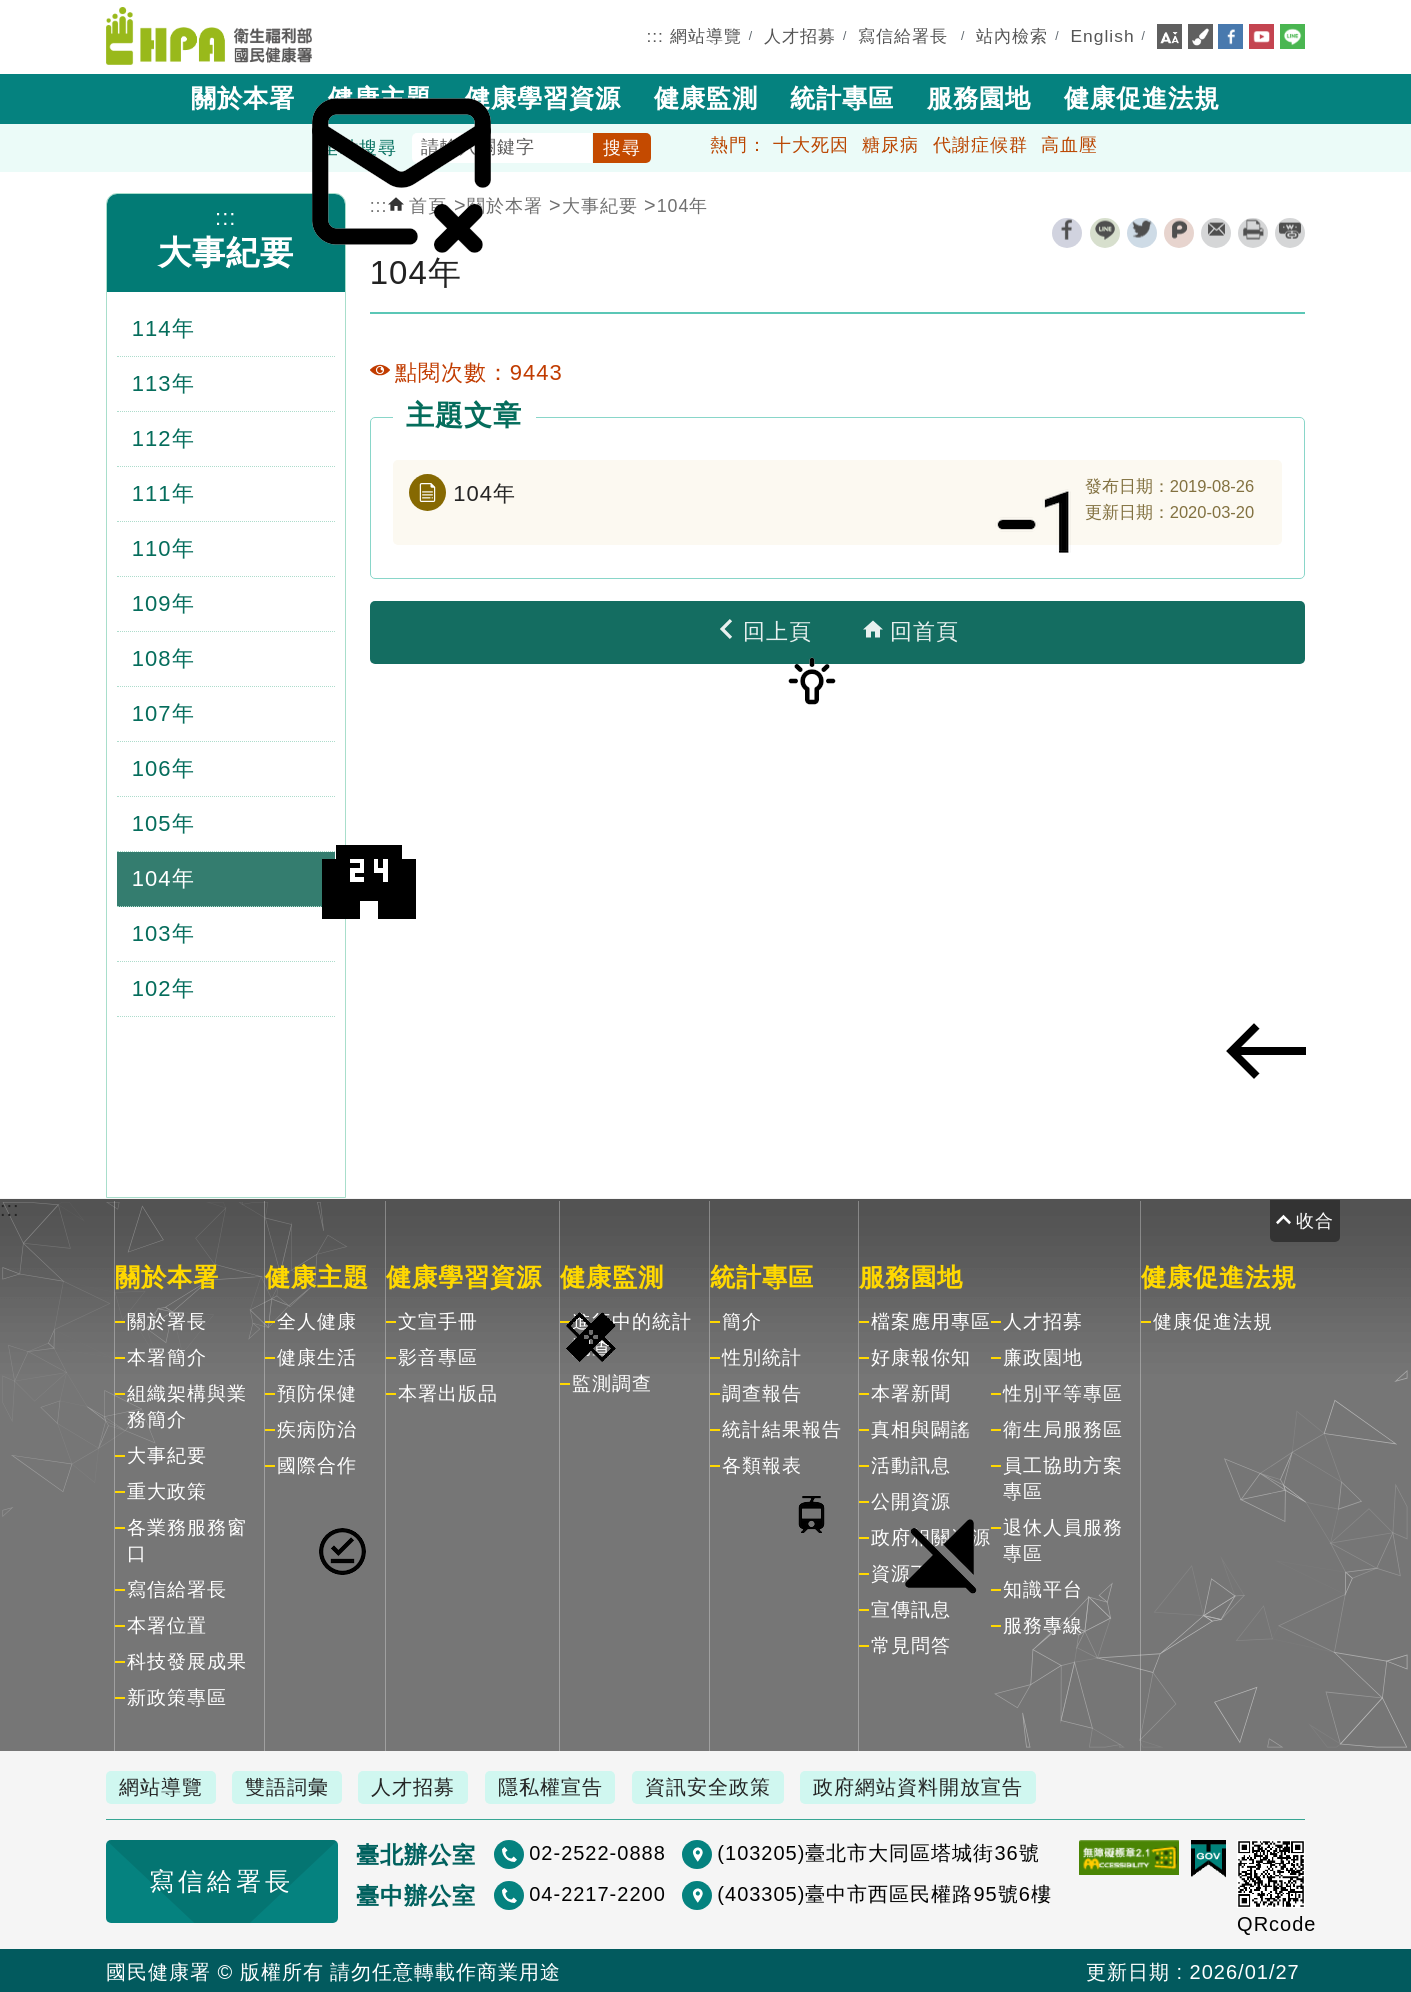  I want to click on find nearby convenience stores, so click(369, 882).